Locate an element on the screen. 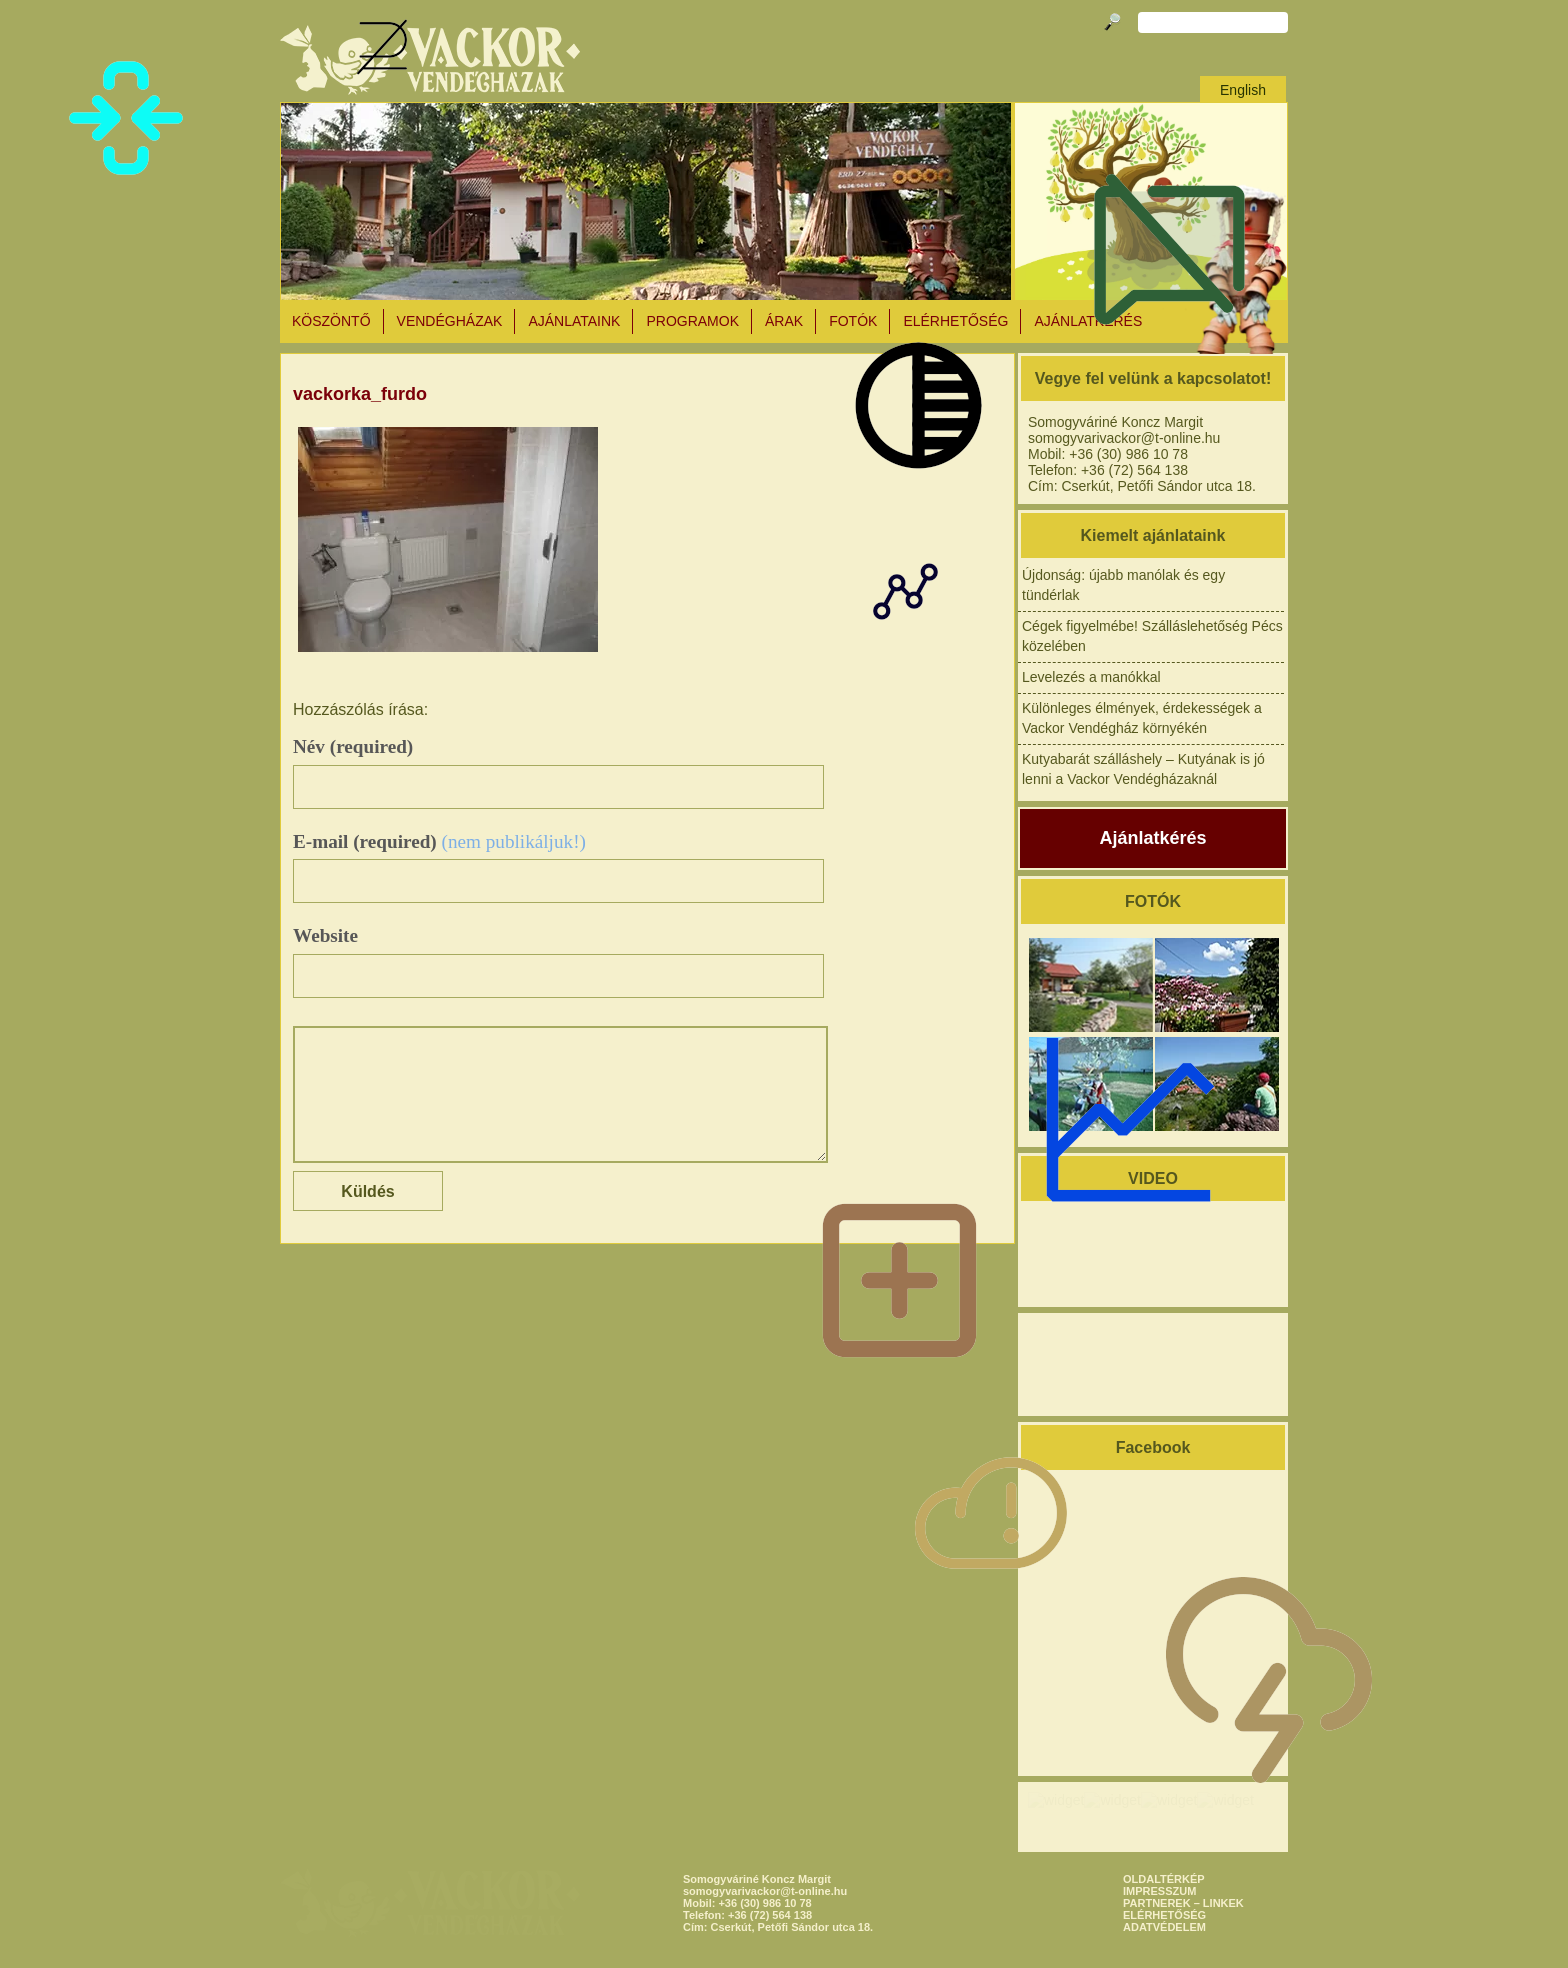 This screenshot has height=1968, width=1568. narrow the viewport width is located at coordinates (126, 118).